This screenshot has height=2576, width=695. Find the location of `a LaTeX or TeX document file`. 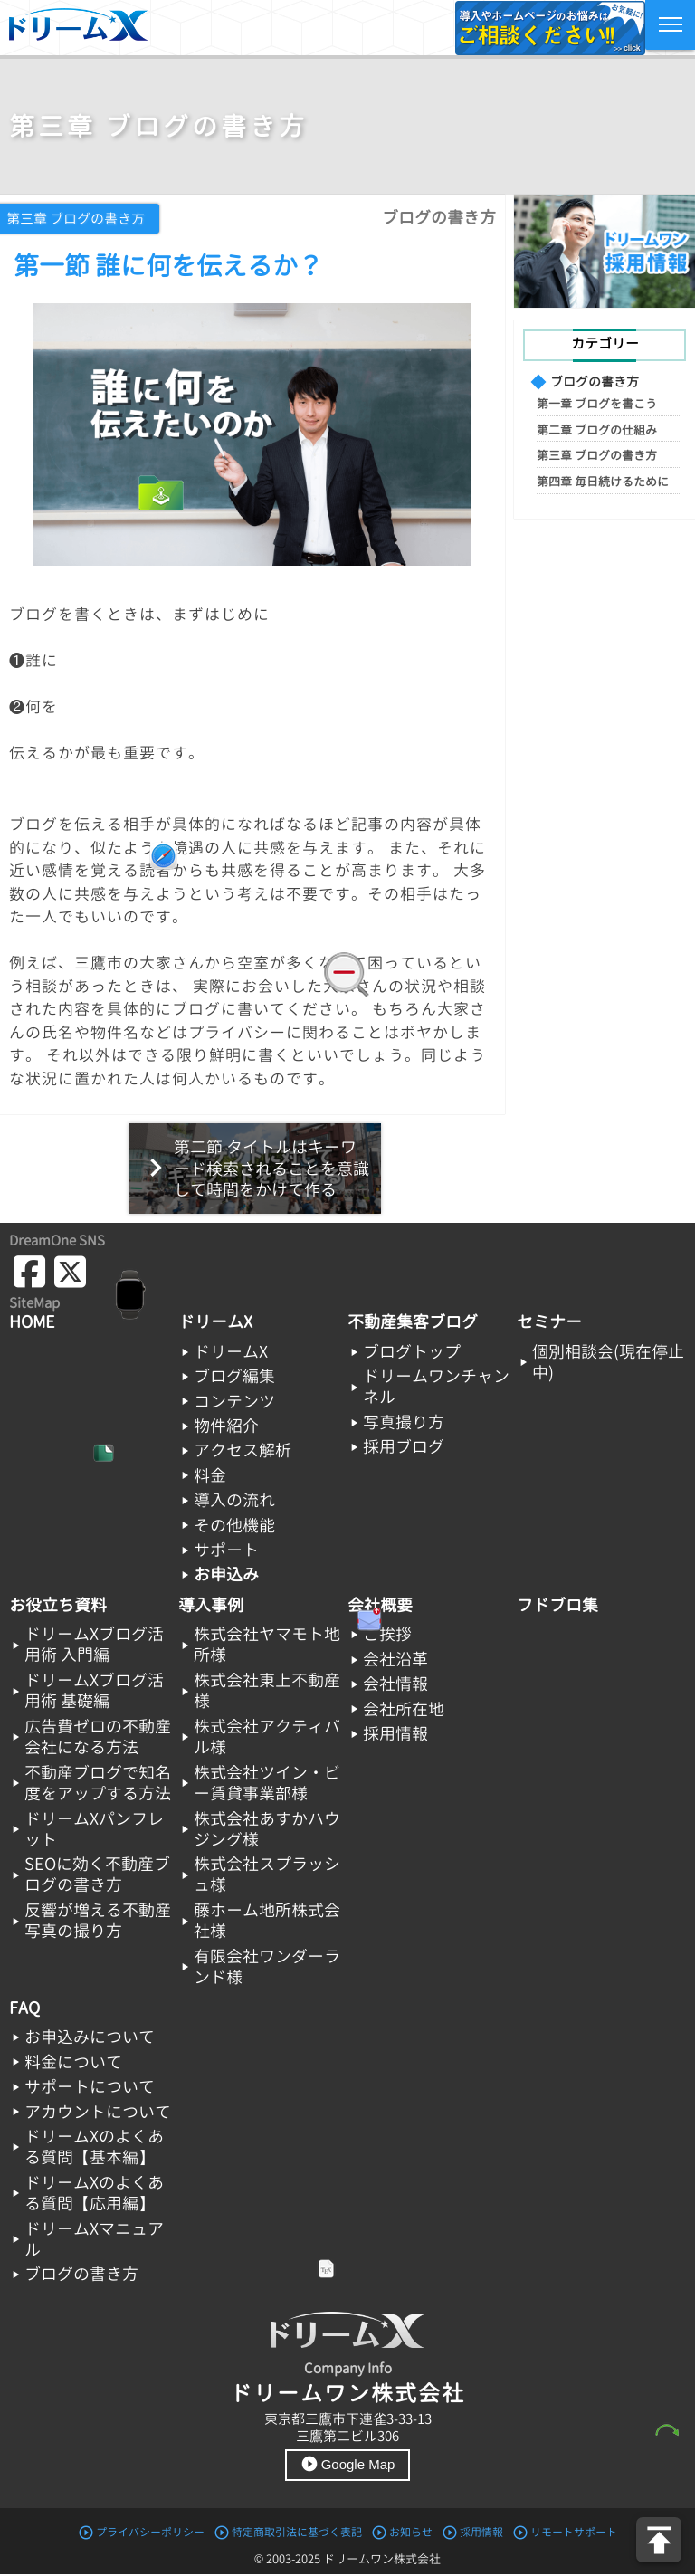

a LaTeX or TeX document file is located at coordinates (326, 2268).